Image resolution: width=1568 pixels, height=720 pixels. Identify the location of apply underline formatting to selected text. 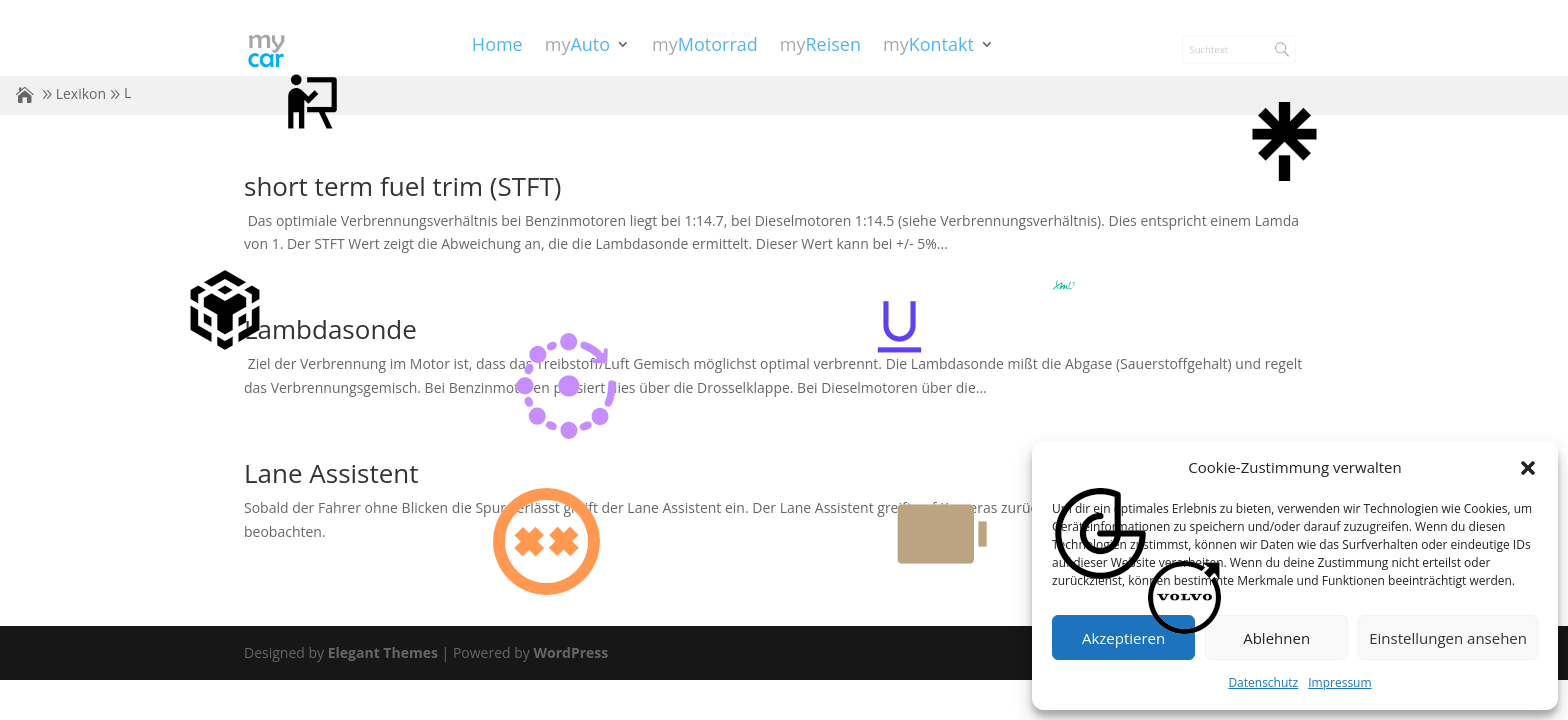
(899, 325).